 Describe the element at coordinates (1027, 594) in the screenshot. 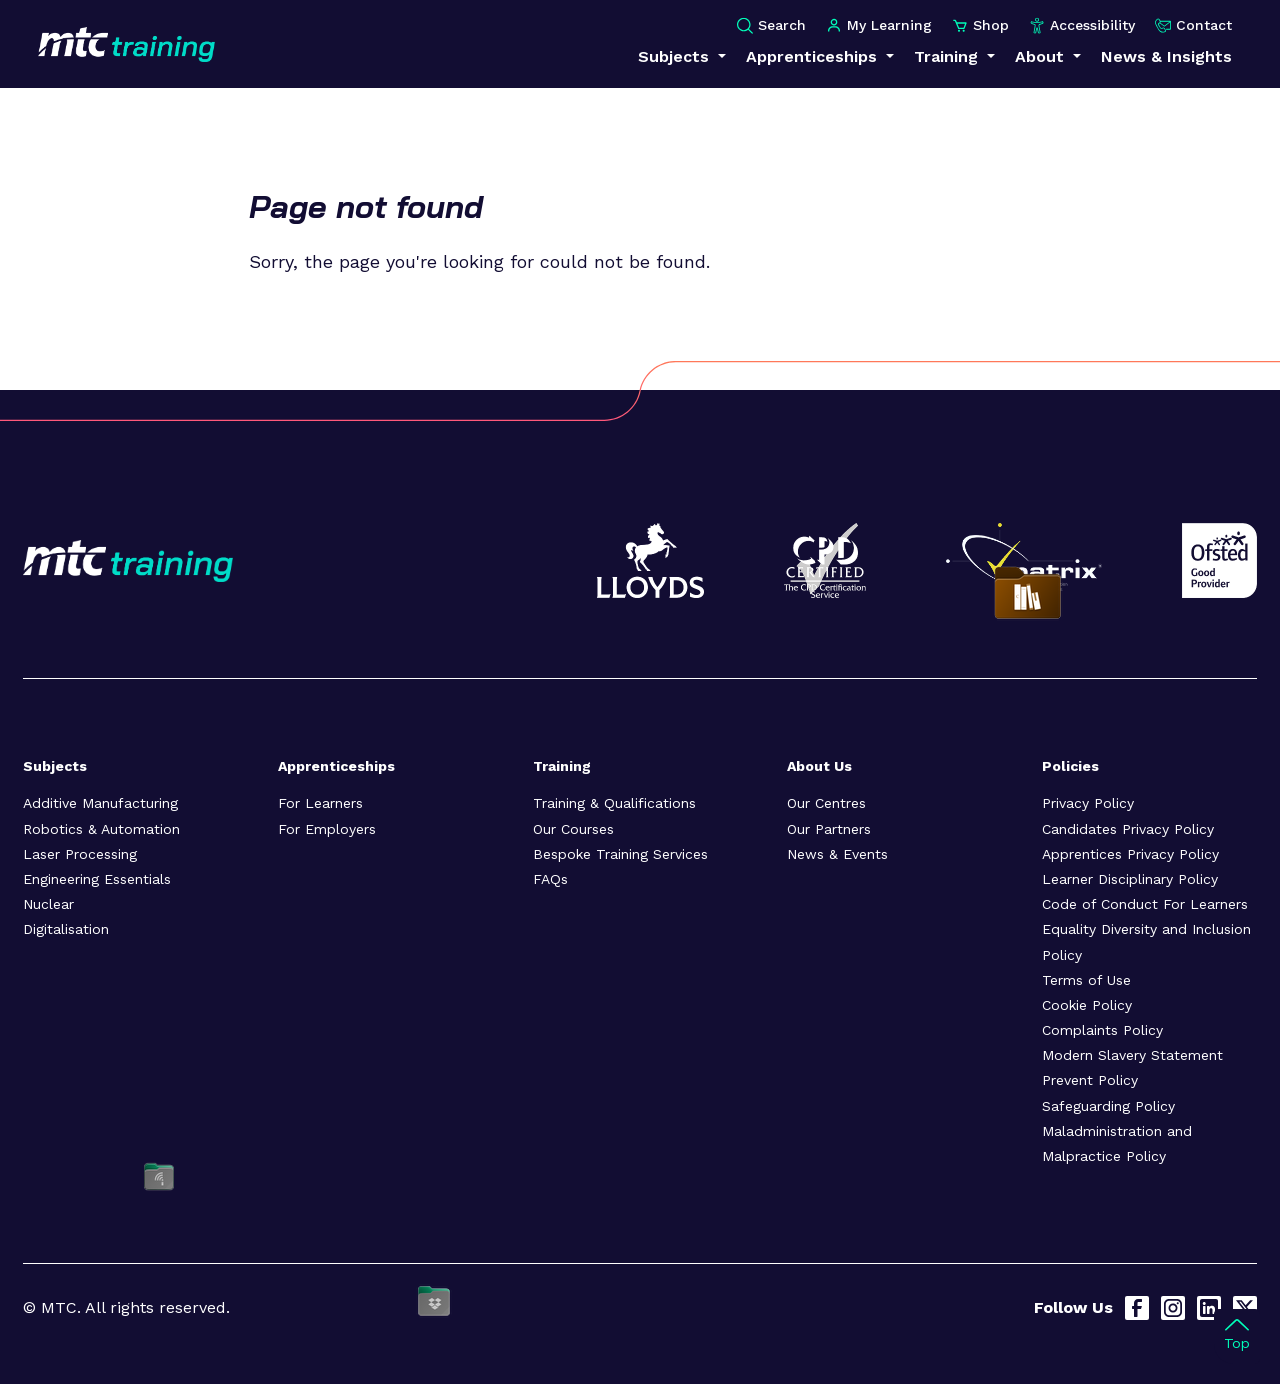

I see `open your calibre ebook library folder` at that location.